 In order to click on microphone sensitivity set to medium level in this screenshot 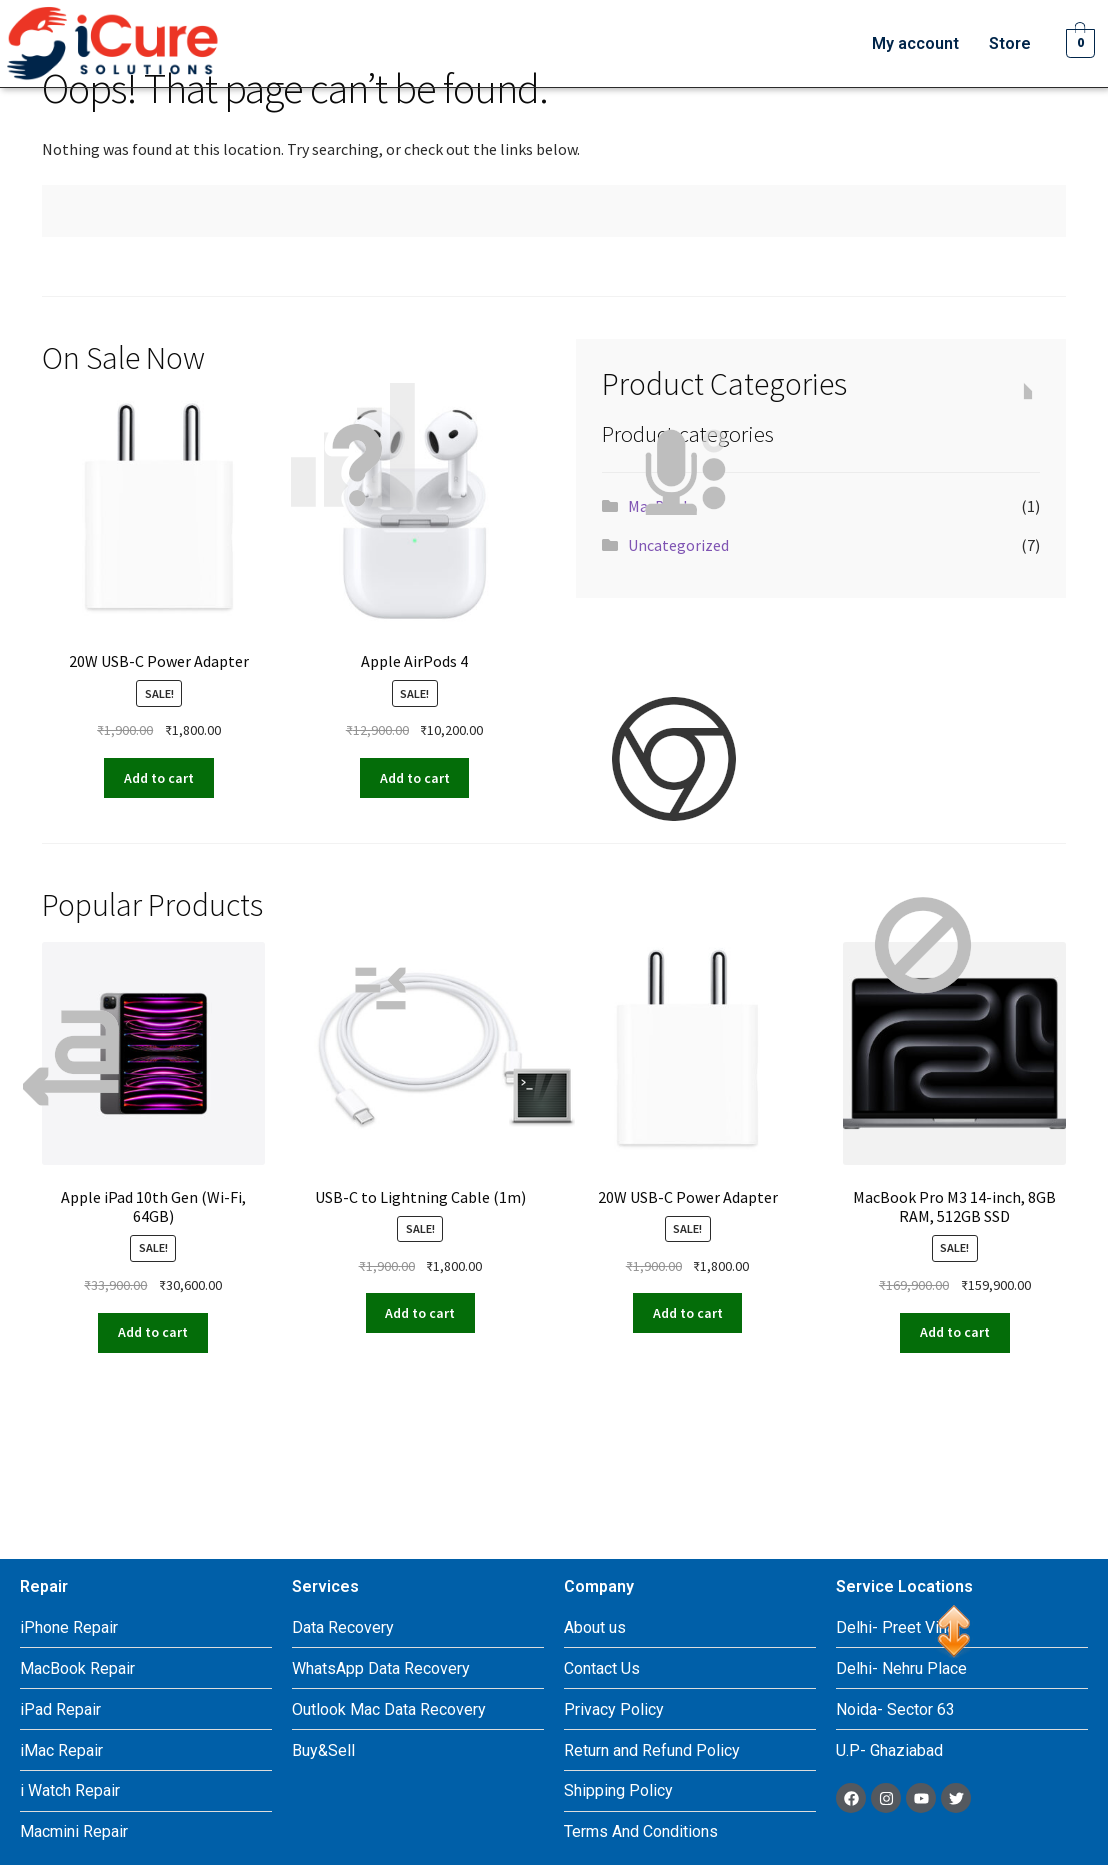, I will do `click(685, 469)`.